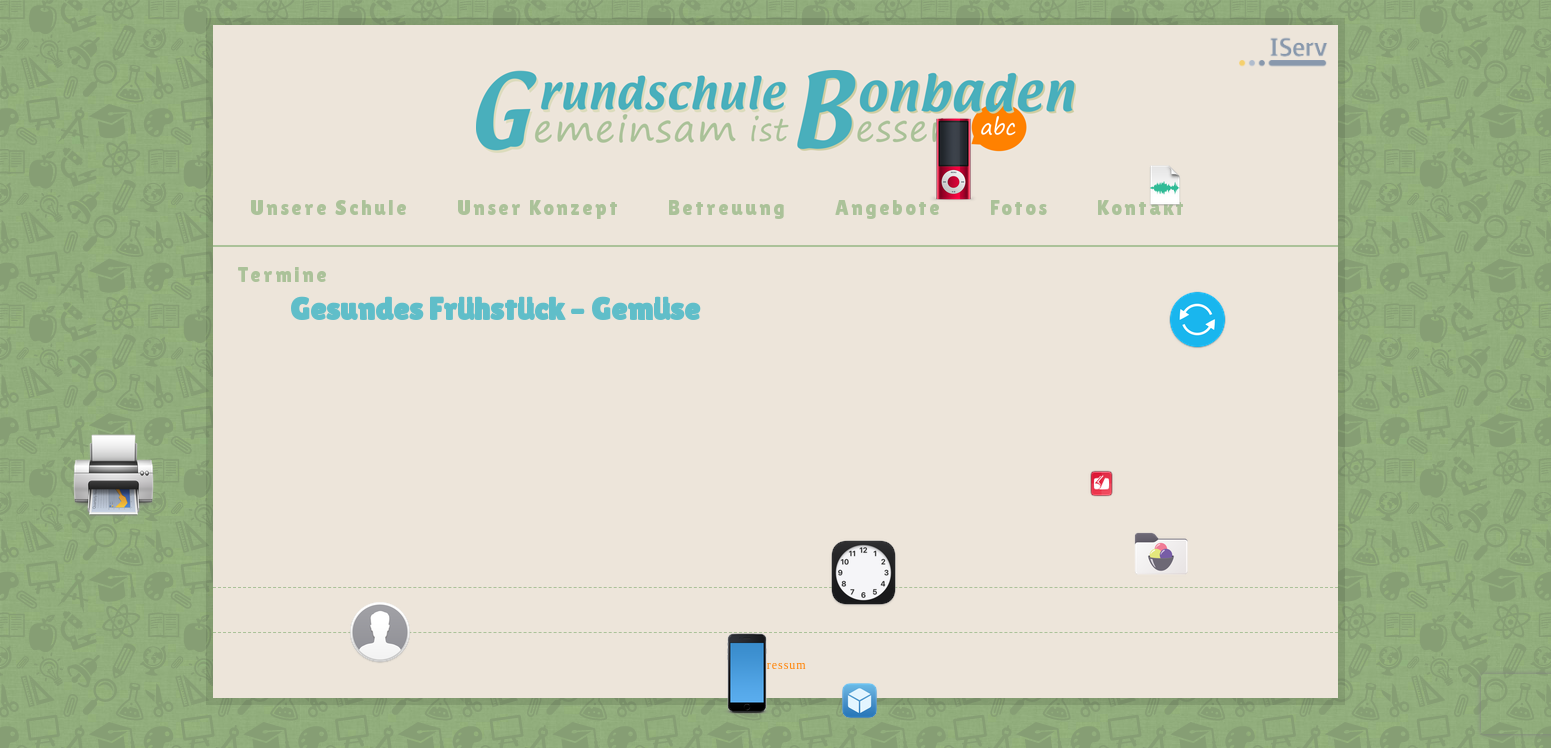  Describe the element at coordinates (380, 632) in the screenshot. I see `view user accounts` at that location.